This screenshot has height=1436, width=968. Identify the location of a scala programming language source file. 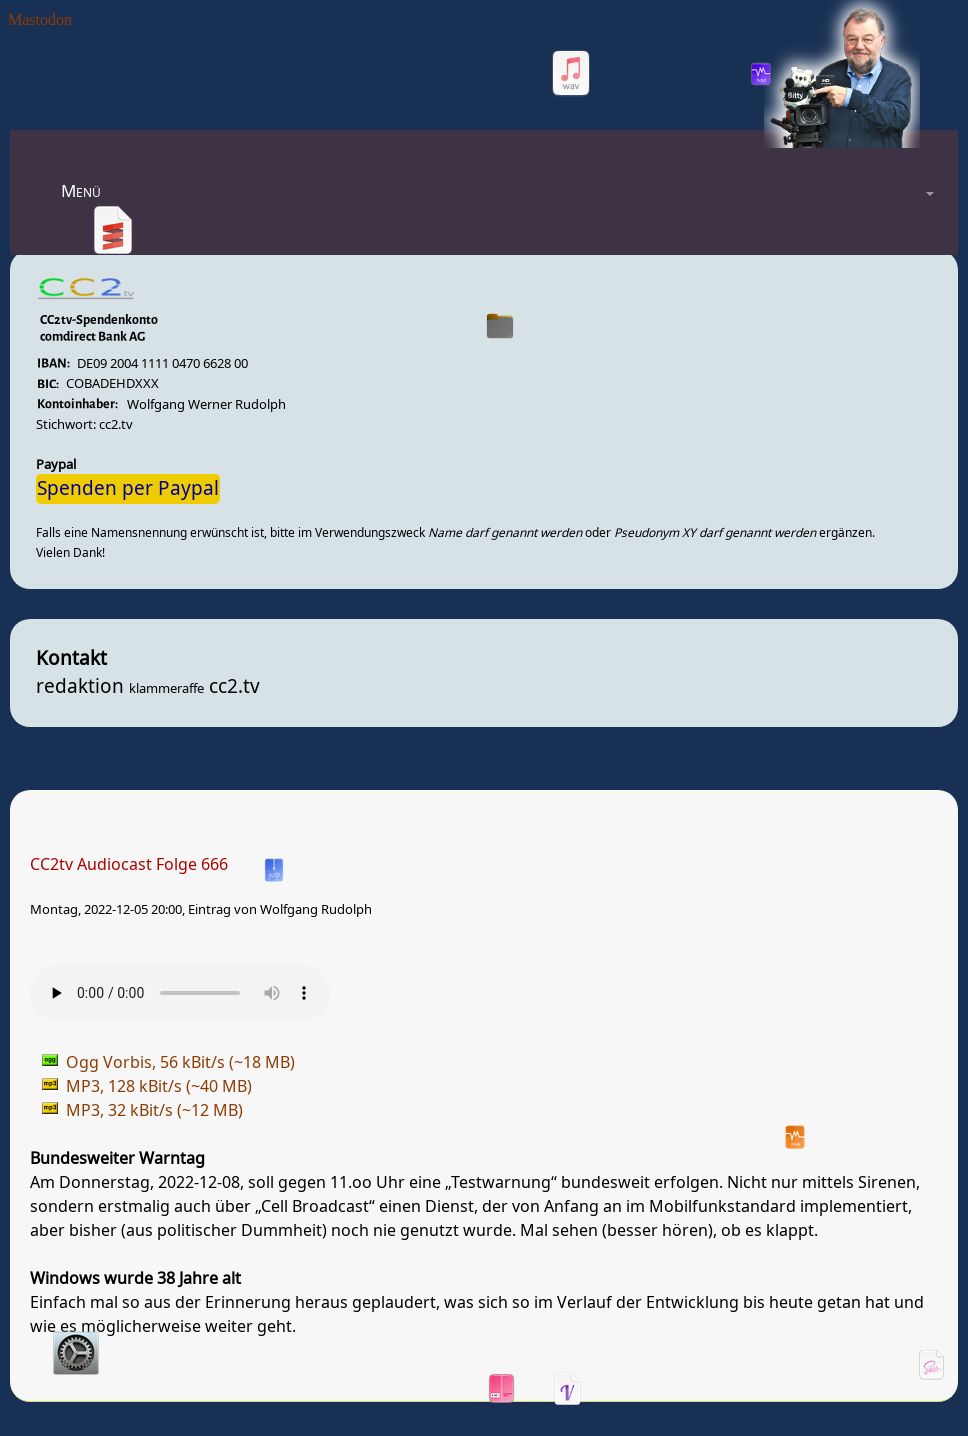
(113, 230).